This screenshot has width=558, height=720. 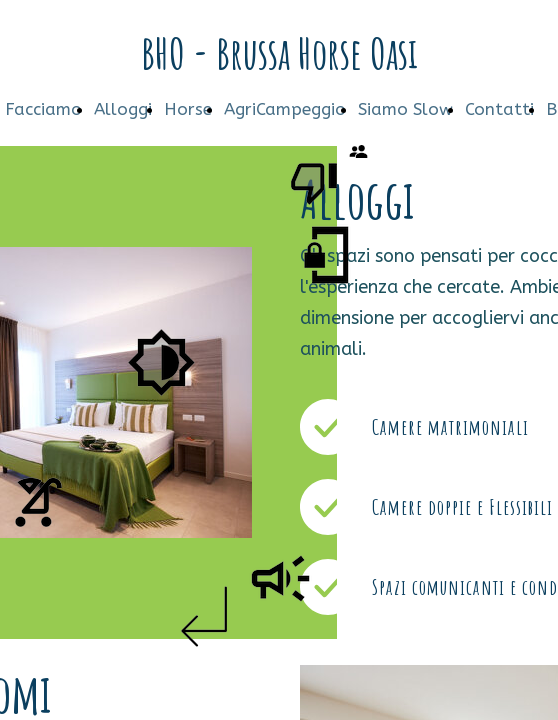 What do you see at coordinates (314, 182) in the screenshot?
I see `dislike or downvote content` at bounding box center [314, 182].